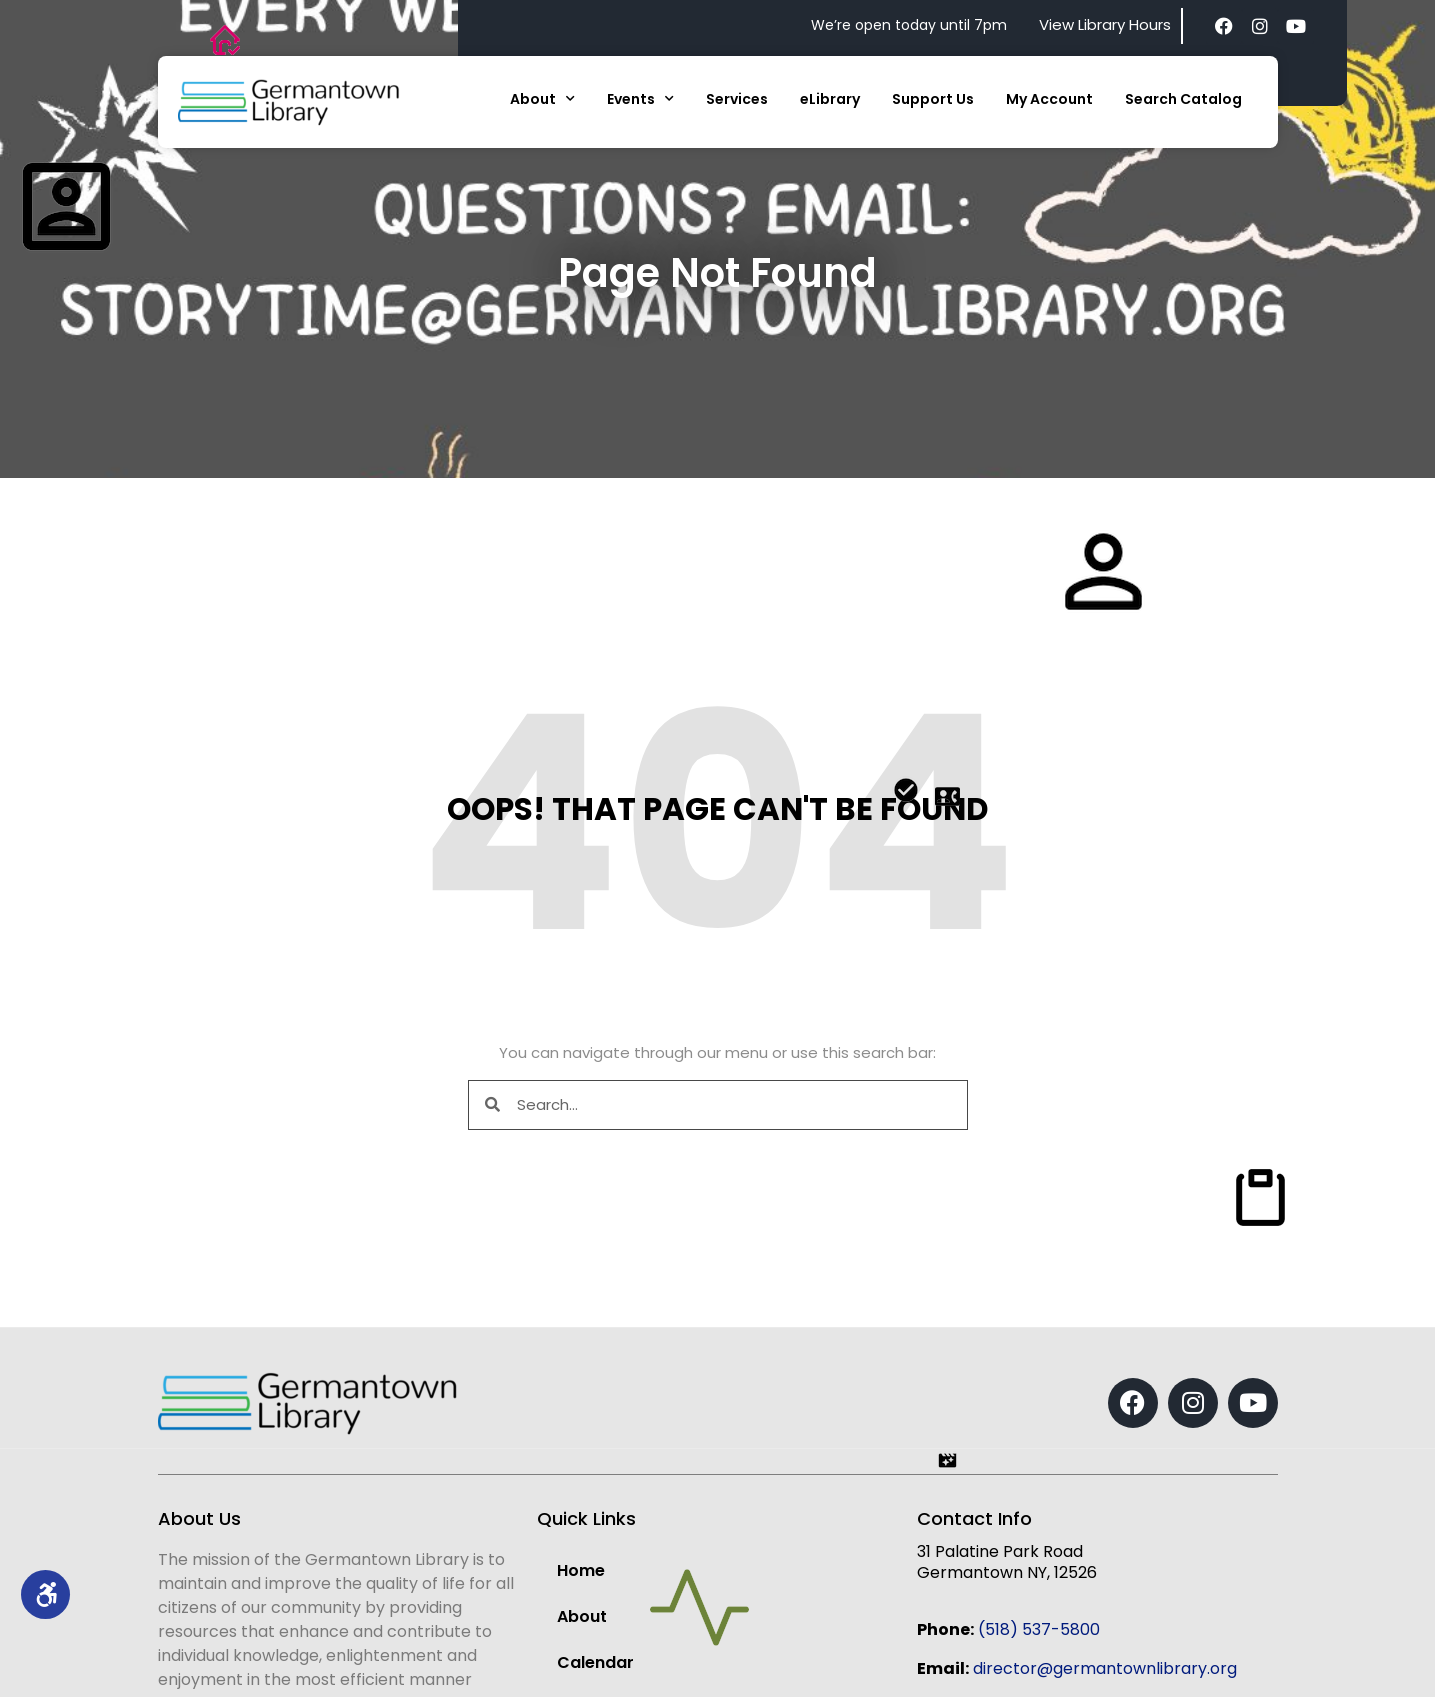 The height and width of the screenshot is (1697, 1435). I want to click on apply visual effects or filters to a video, so click(947, 1460).